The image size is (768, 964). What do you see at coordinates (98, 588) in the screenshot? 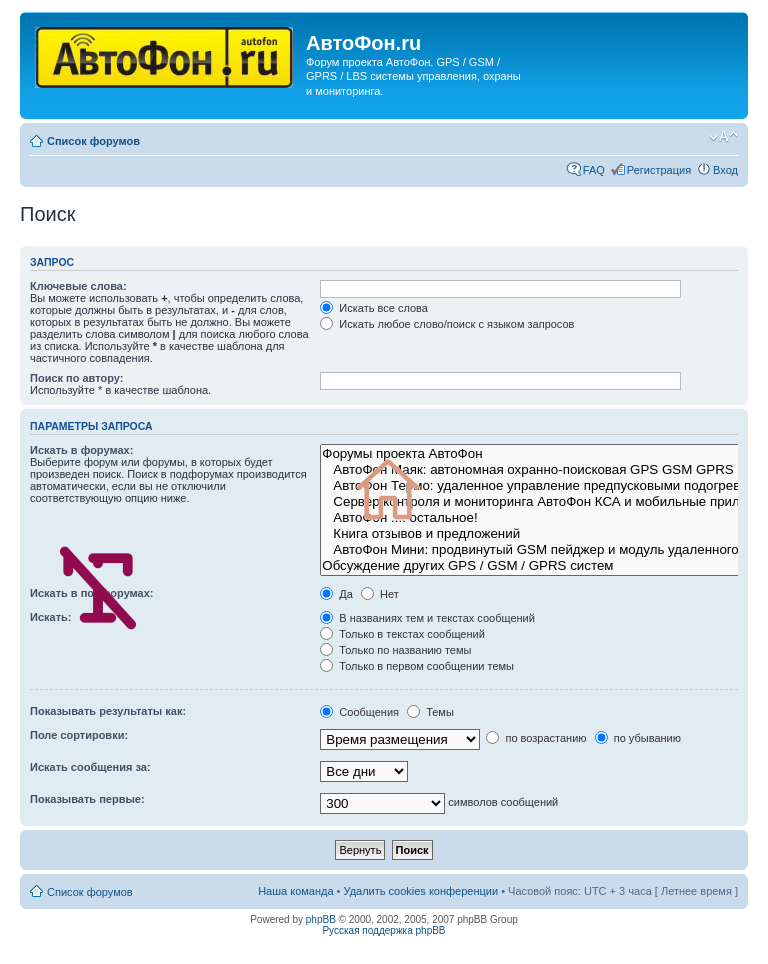
I see `disable text formatting` at bounding box center [98, 588].